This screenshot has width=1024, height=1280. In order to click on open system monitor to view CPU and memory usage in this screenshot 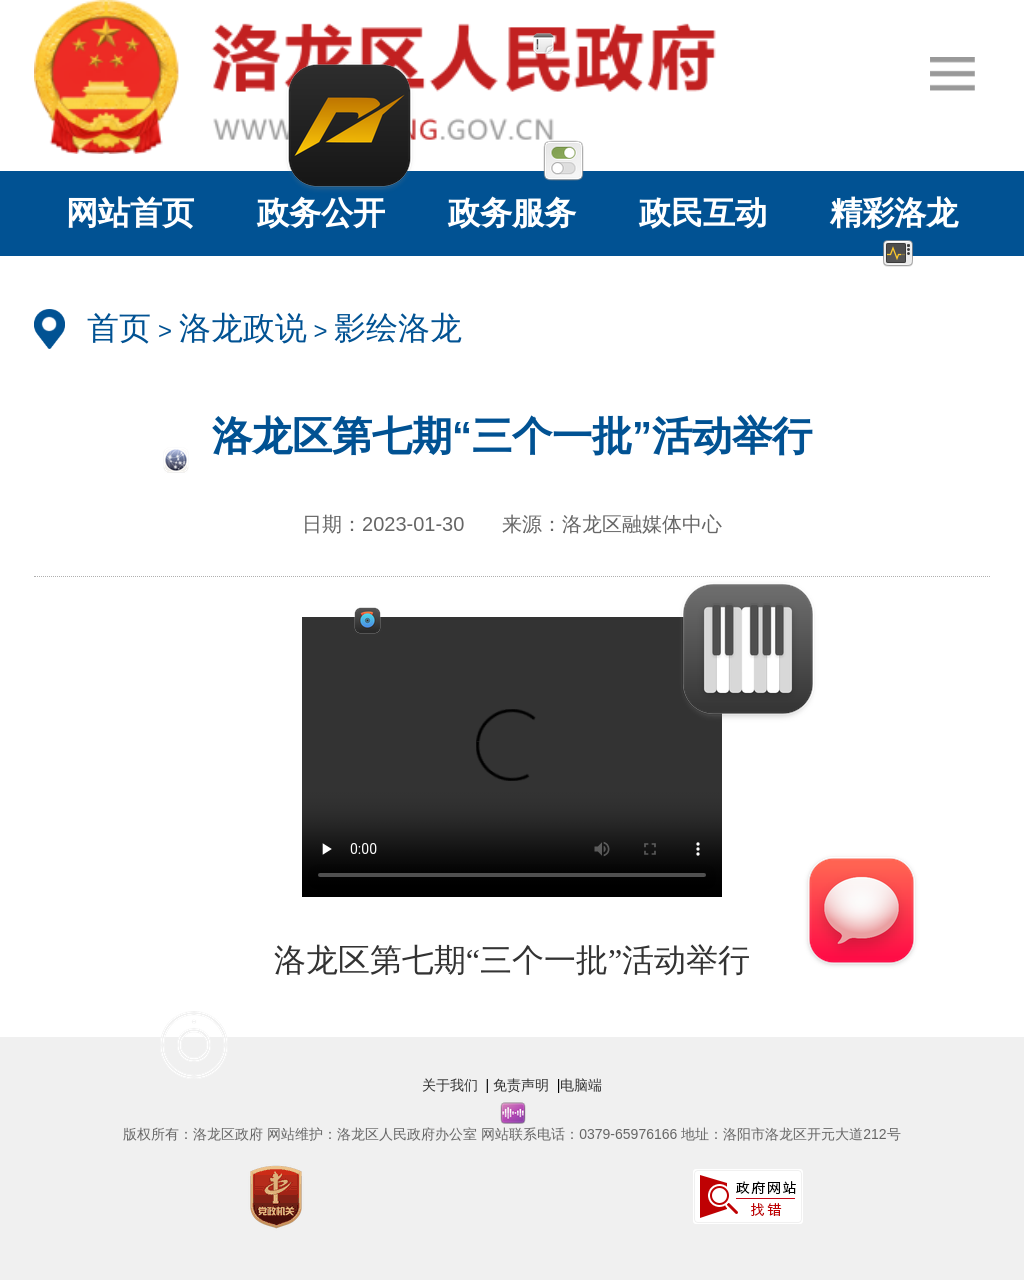, I will do `click(898, 253)`.